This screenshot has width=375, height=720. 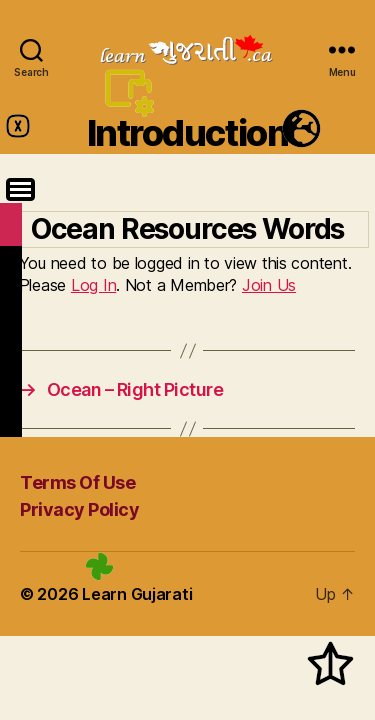 I want to click on manage device settings, so click(x=128, y=90).